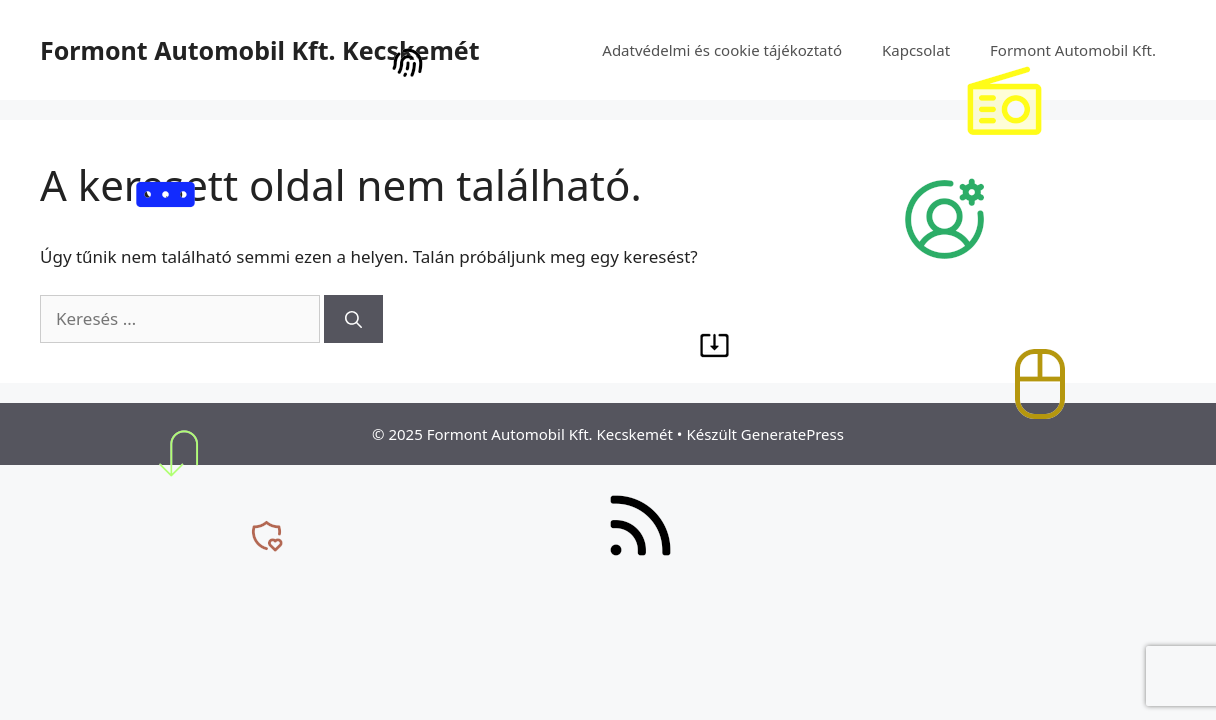 This screenshot has height=720, width=1216. Describe the element at coordinates (1004, 106) in the screenshot. I see `open radio or audio streaming` at that location.